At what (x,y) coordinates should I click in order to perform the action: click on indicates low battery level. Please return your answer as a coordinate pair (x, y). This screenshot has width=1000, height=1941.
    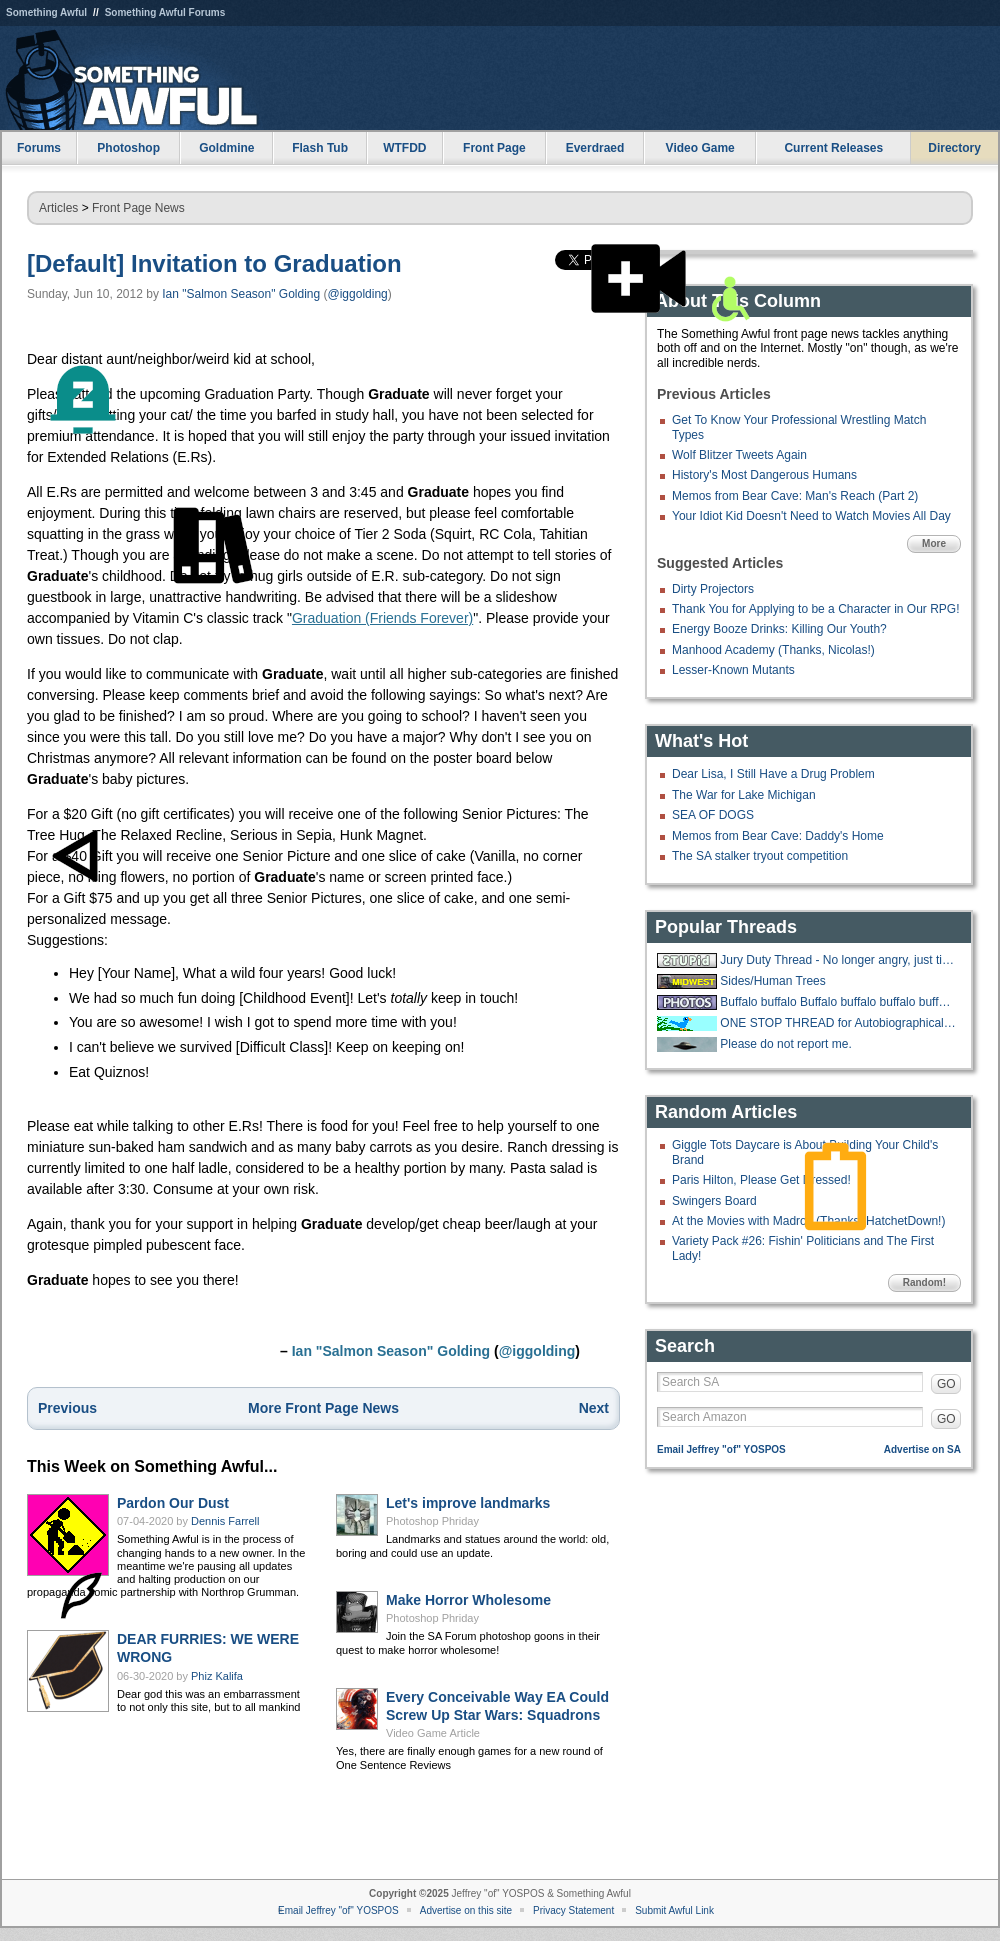
    Looking at the image, I should click on (835, 1186).